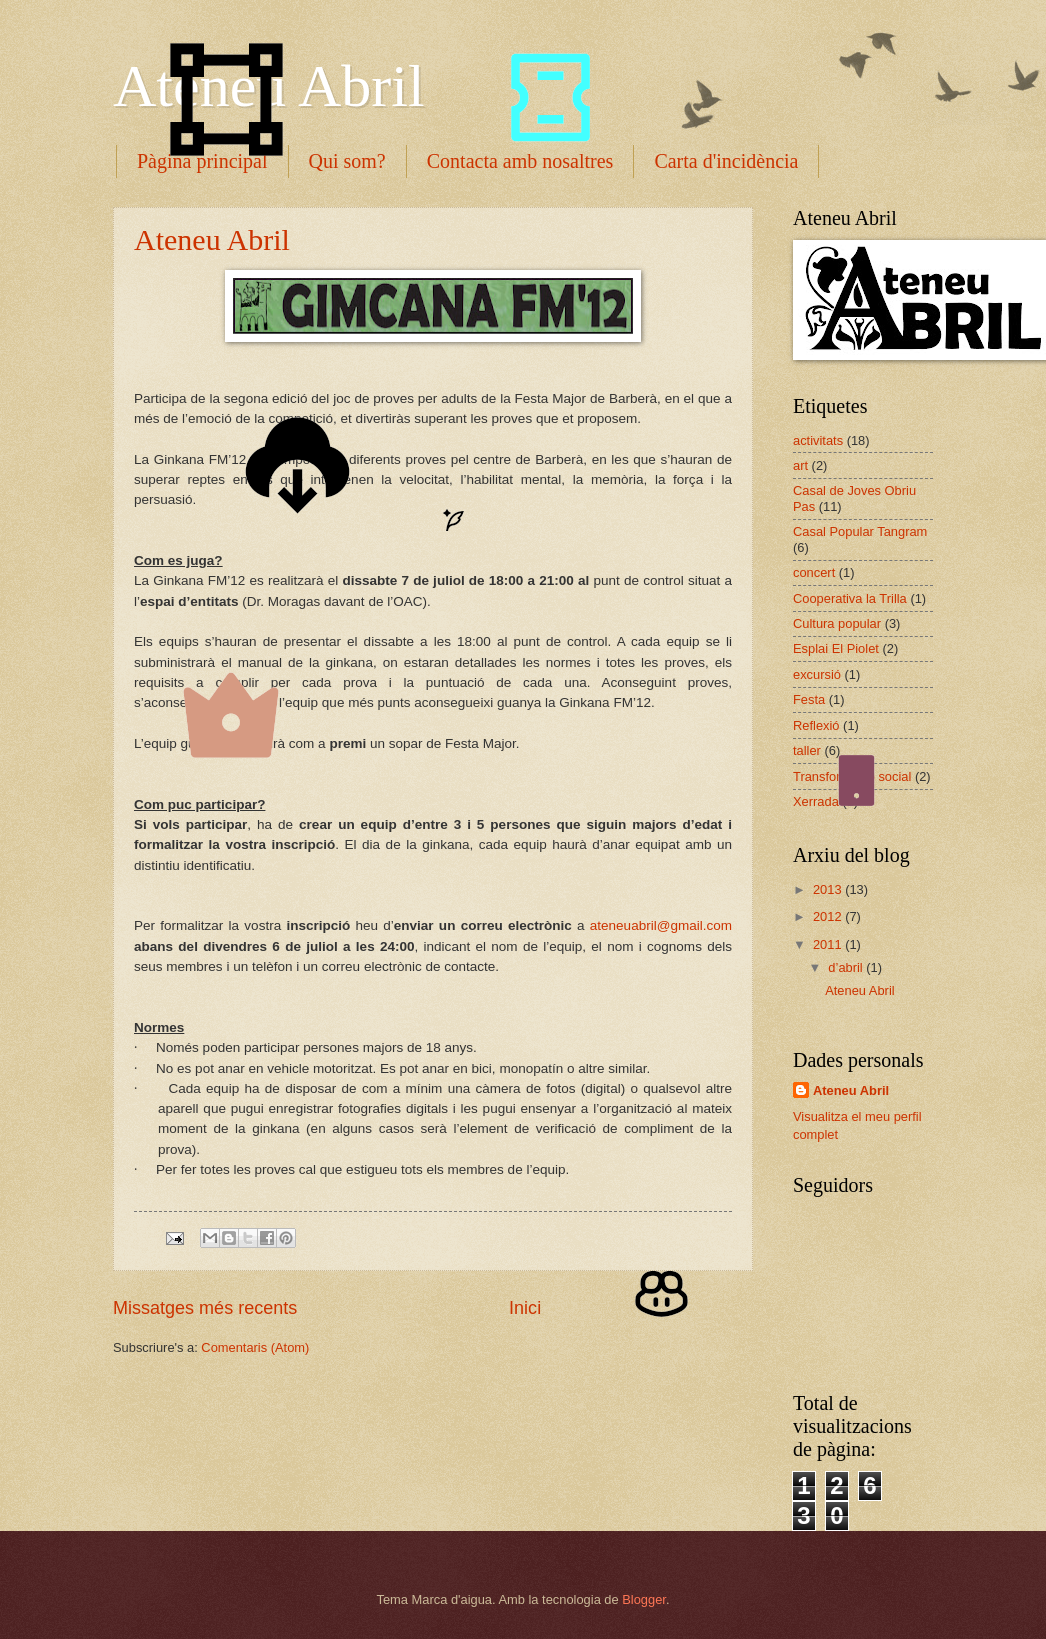  What do you see at coordinates (856, 780) in the screenshot?
I see `access mobile device settings` at bounding box center [856, 780].